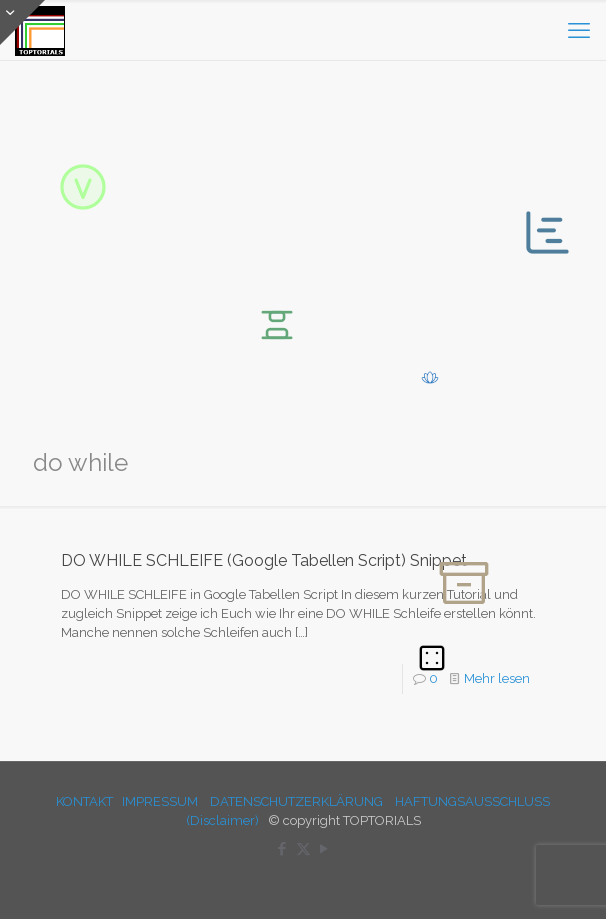  Describe the element at coordinates (277, 325) in the screenshot. I see `distribute items with equal vertical spacing` at that location.